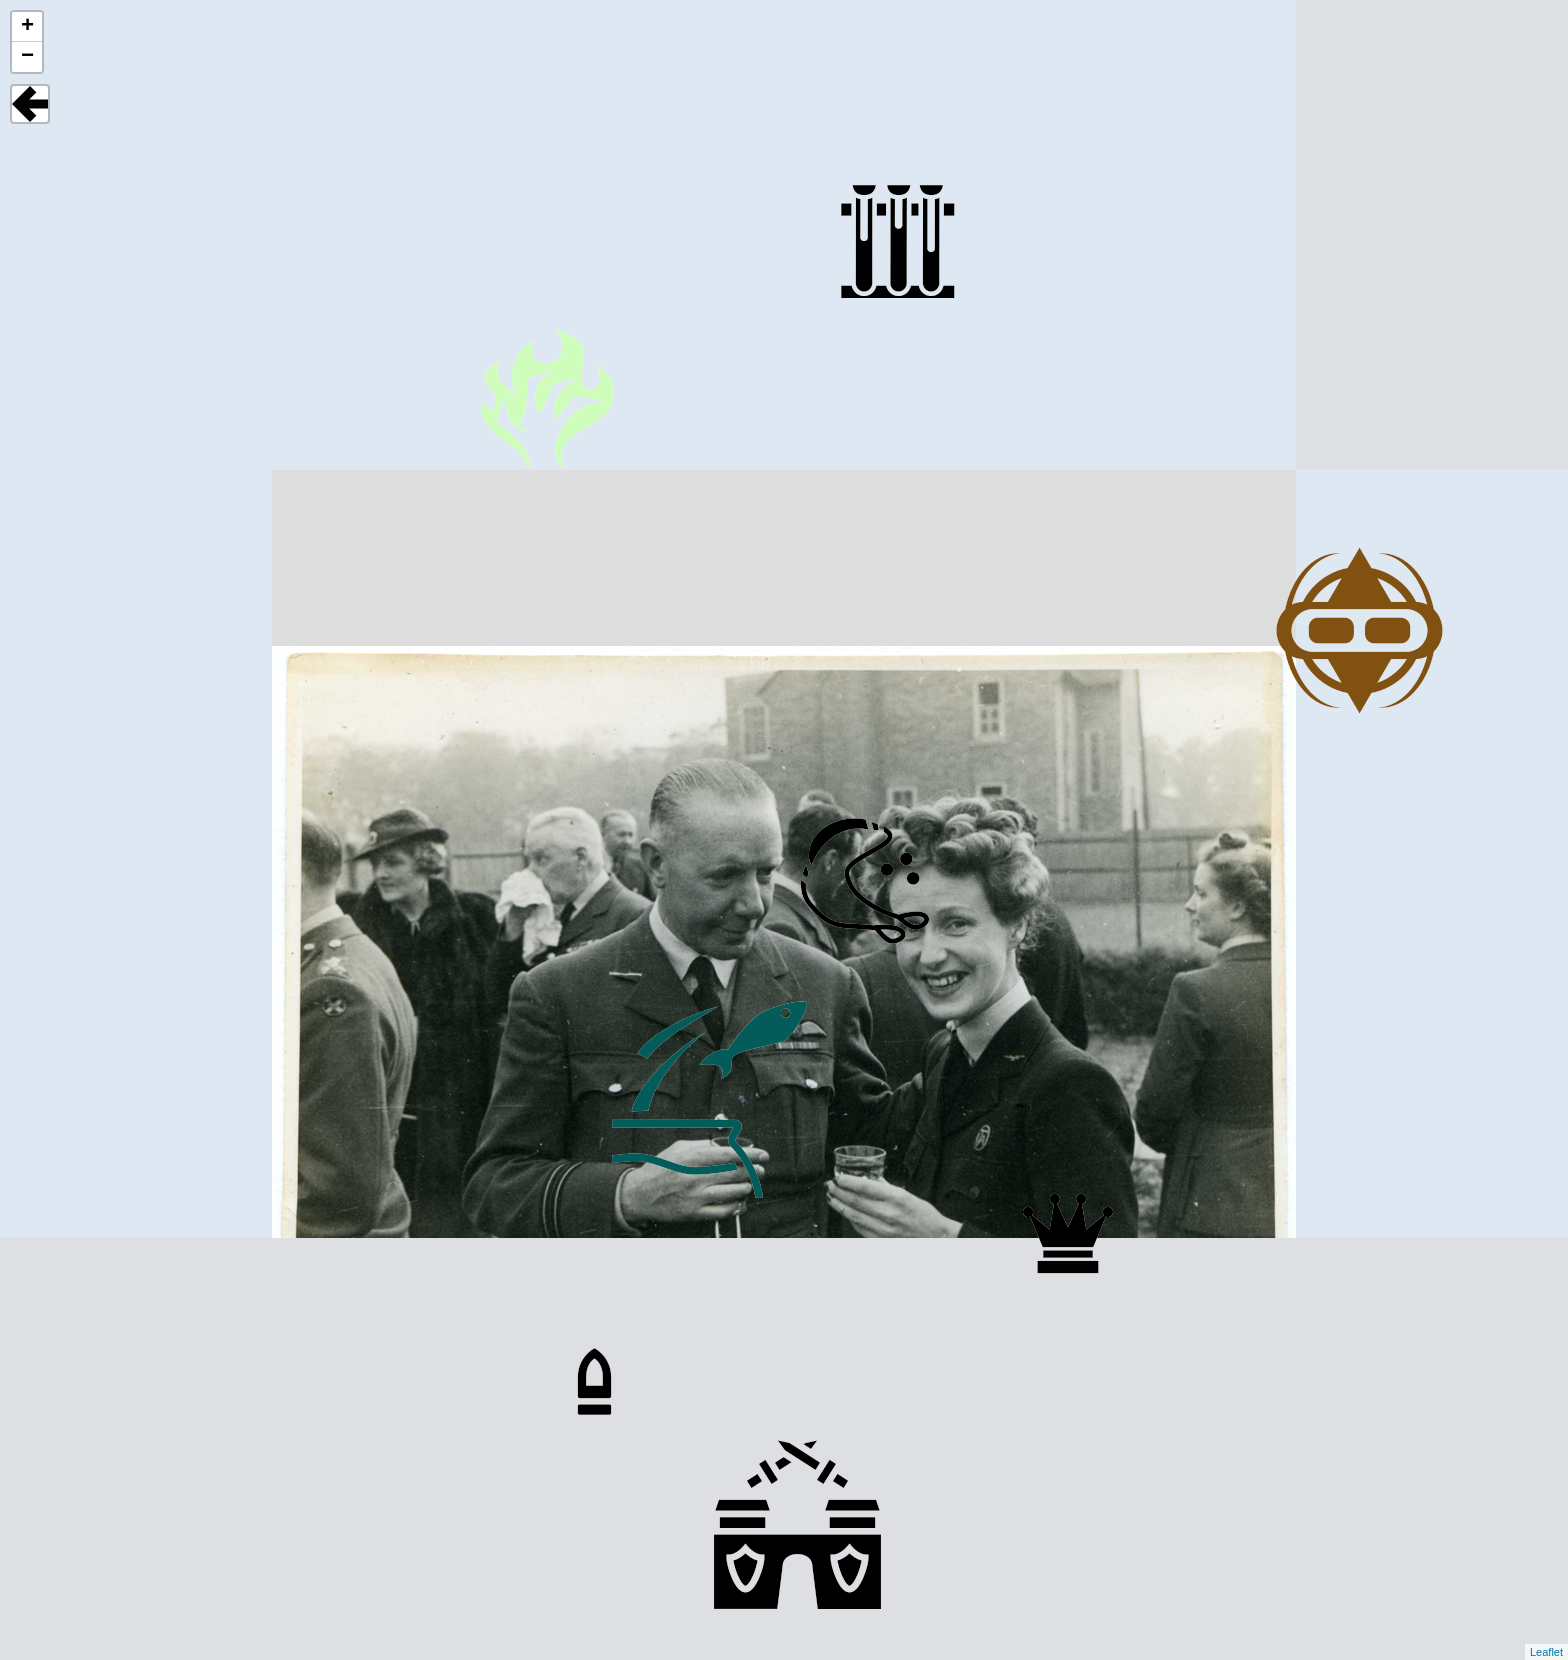 The height and width of the screenshot is (1660, 1568). I want to click on select sling weapon in game inventory, so click(865, 881).